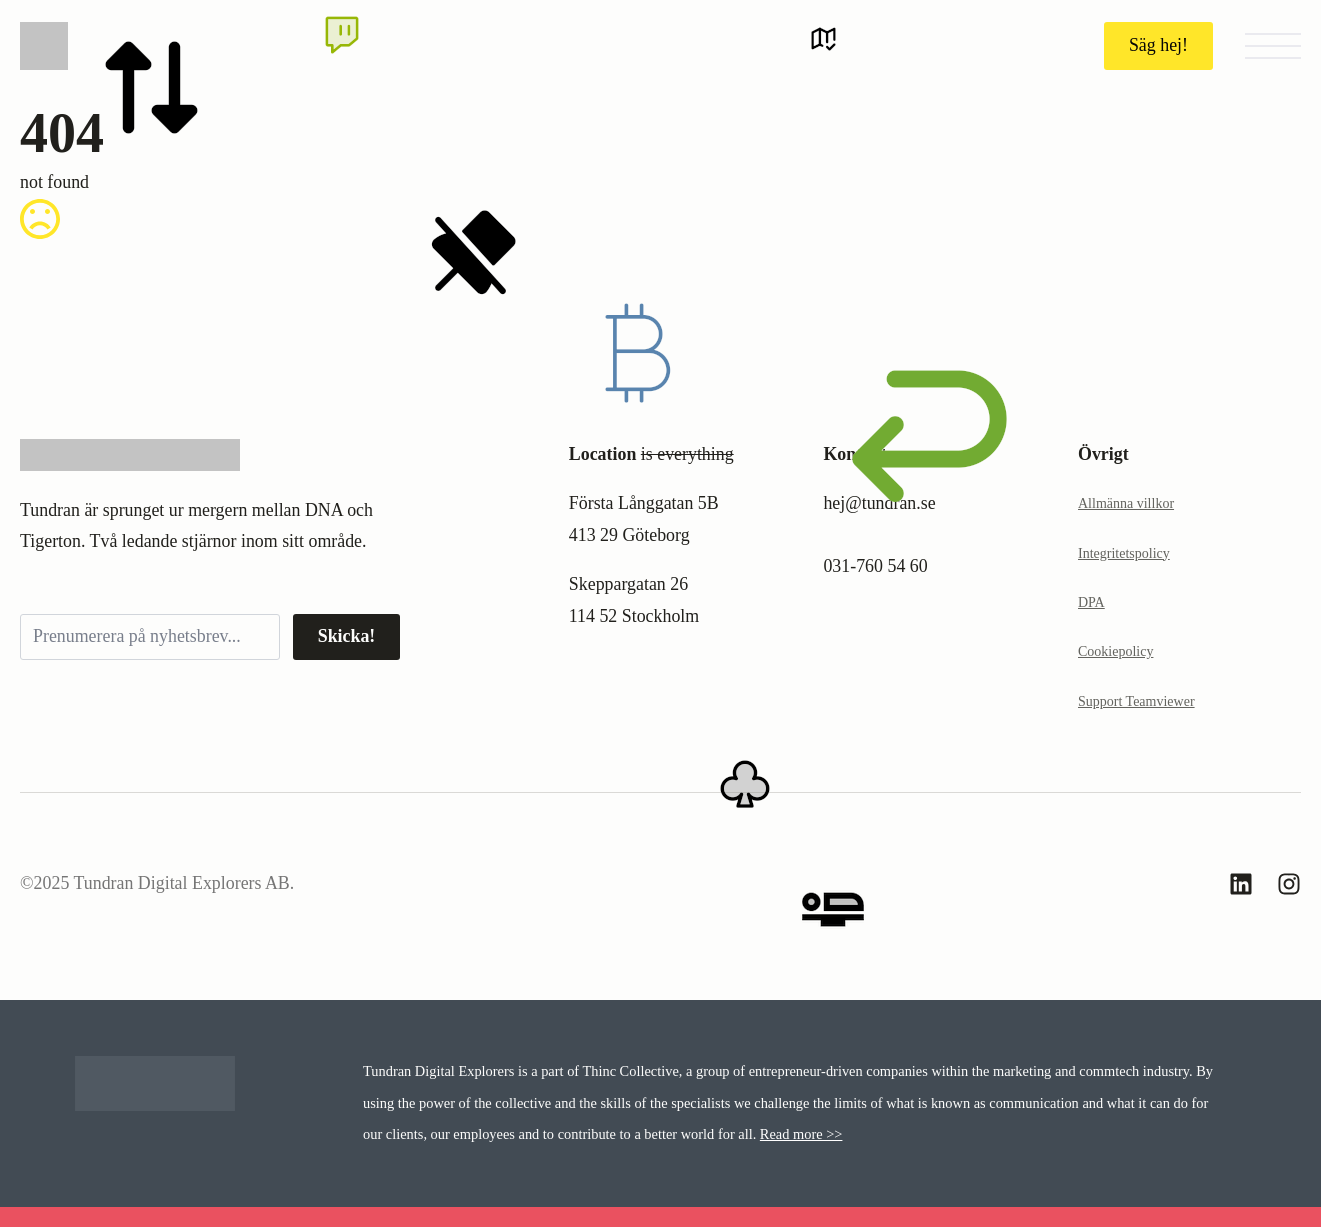 The width and height of the screenshot is (1321, 1227). I want to click on undo or go back to previous state, so click(929, 430).